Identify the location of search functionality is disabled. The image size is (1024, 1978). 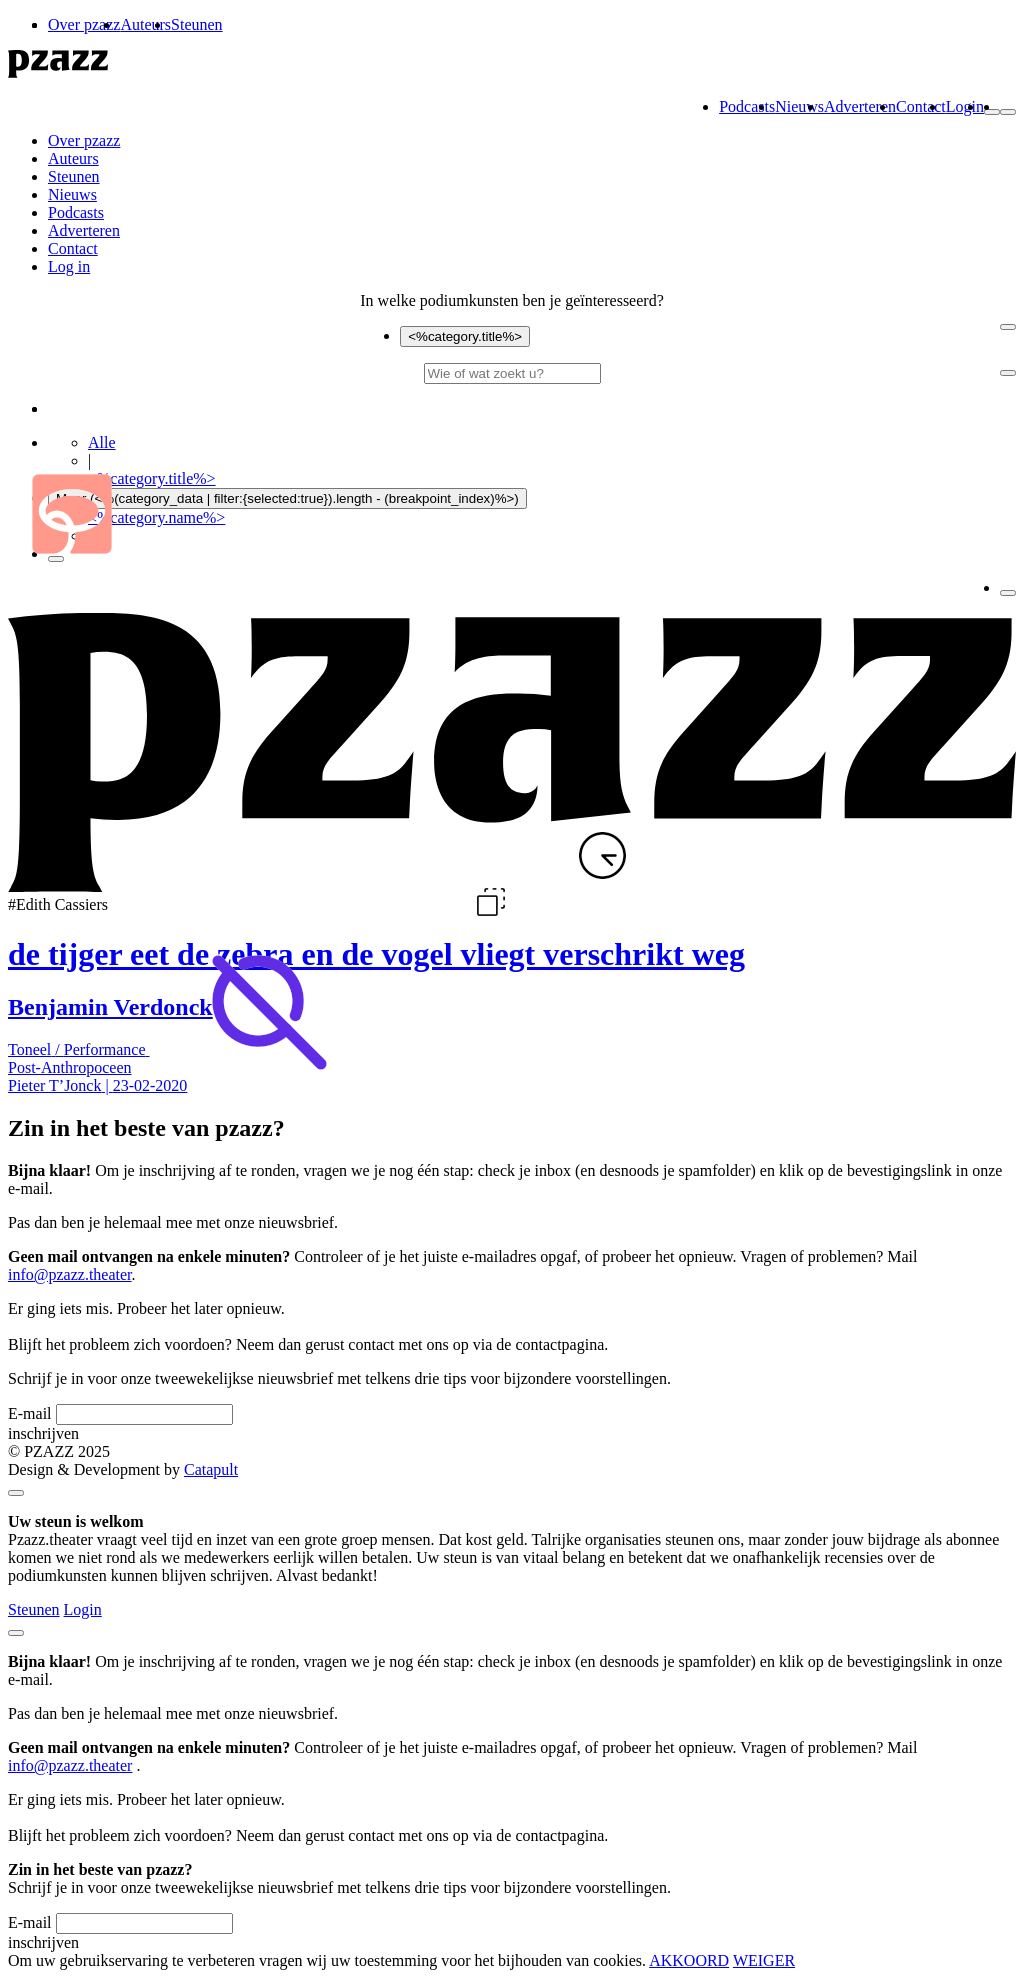
(269, 1012).